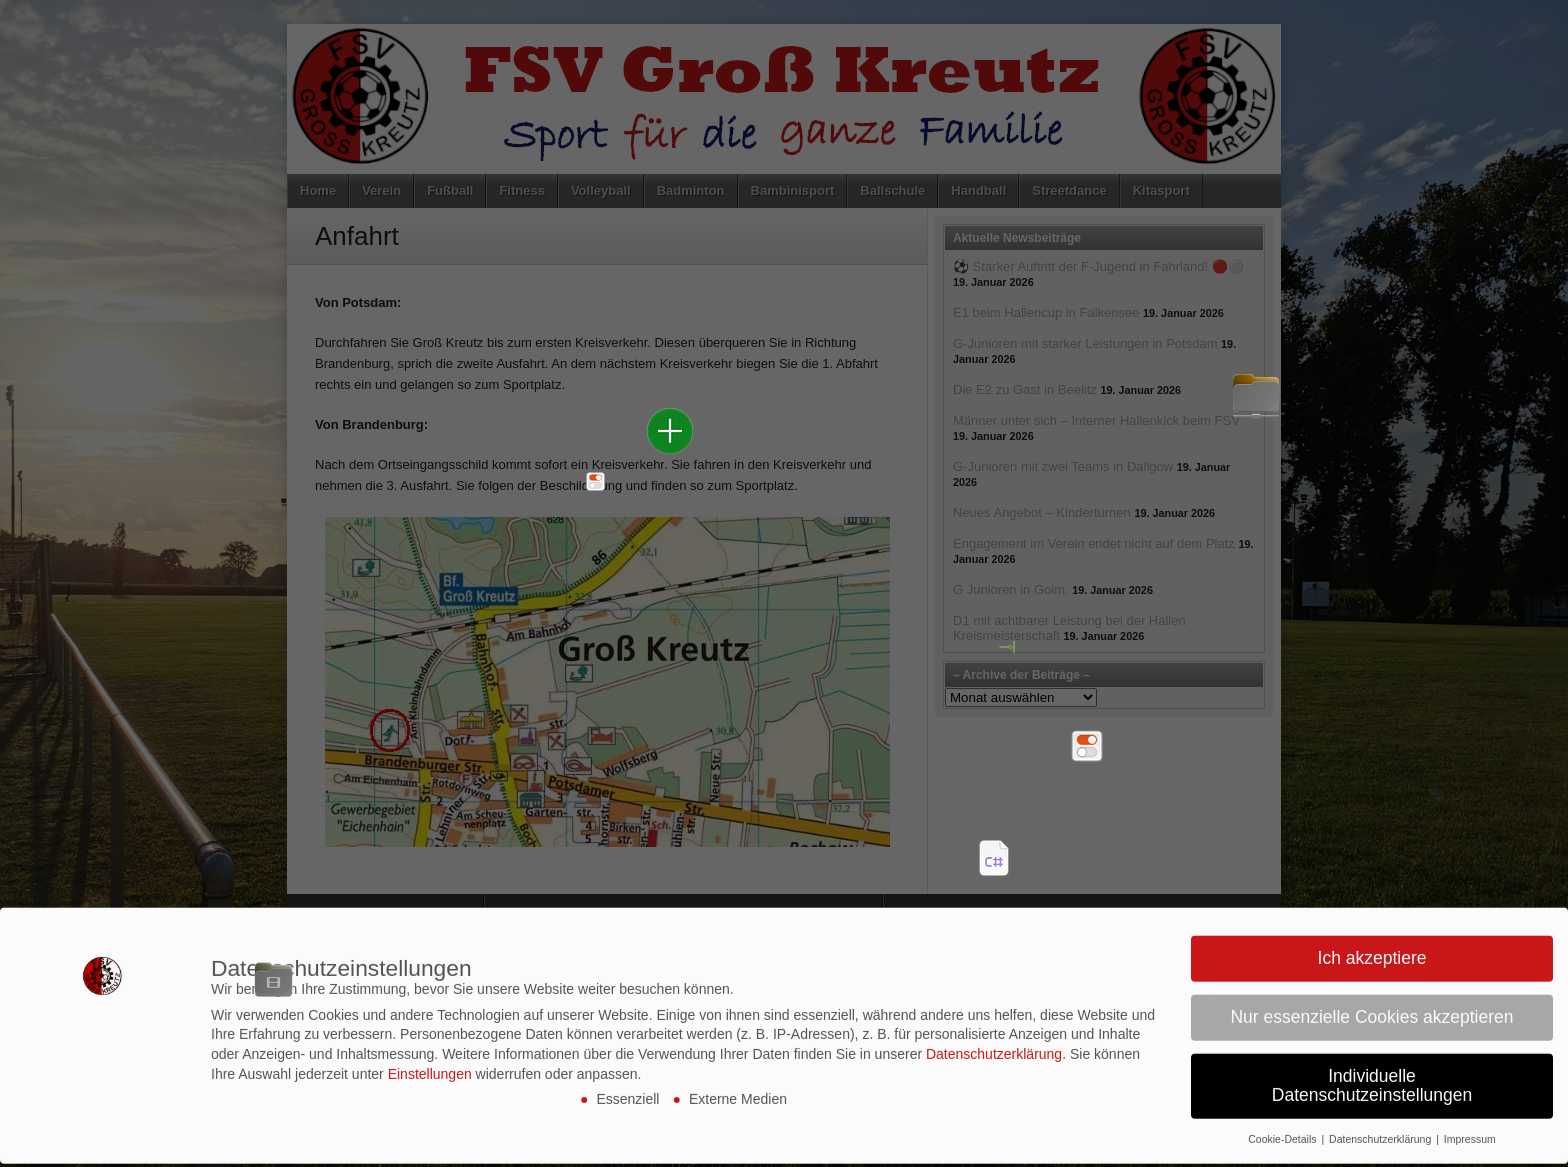 This screenshot has width=1568, height=1167. What do you see at coordinates (595, 481) in the screenshot?
I see `open system tweaks or settings customization` at bounding box center [595, 481].